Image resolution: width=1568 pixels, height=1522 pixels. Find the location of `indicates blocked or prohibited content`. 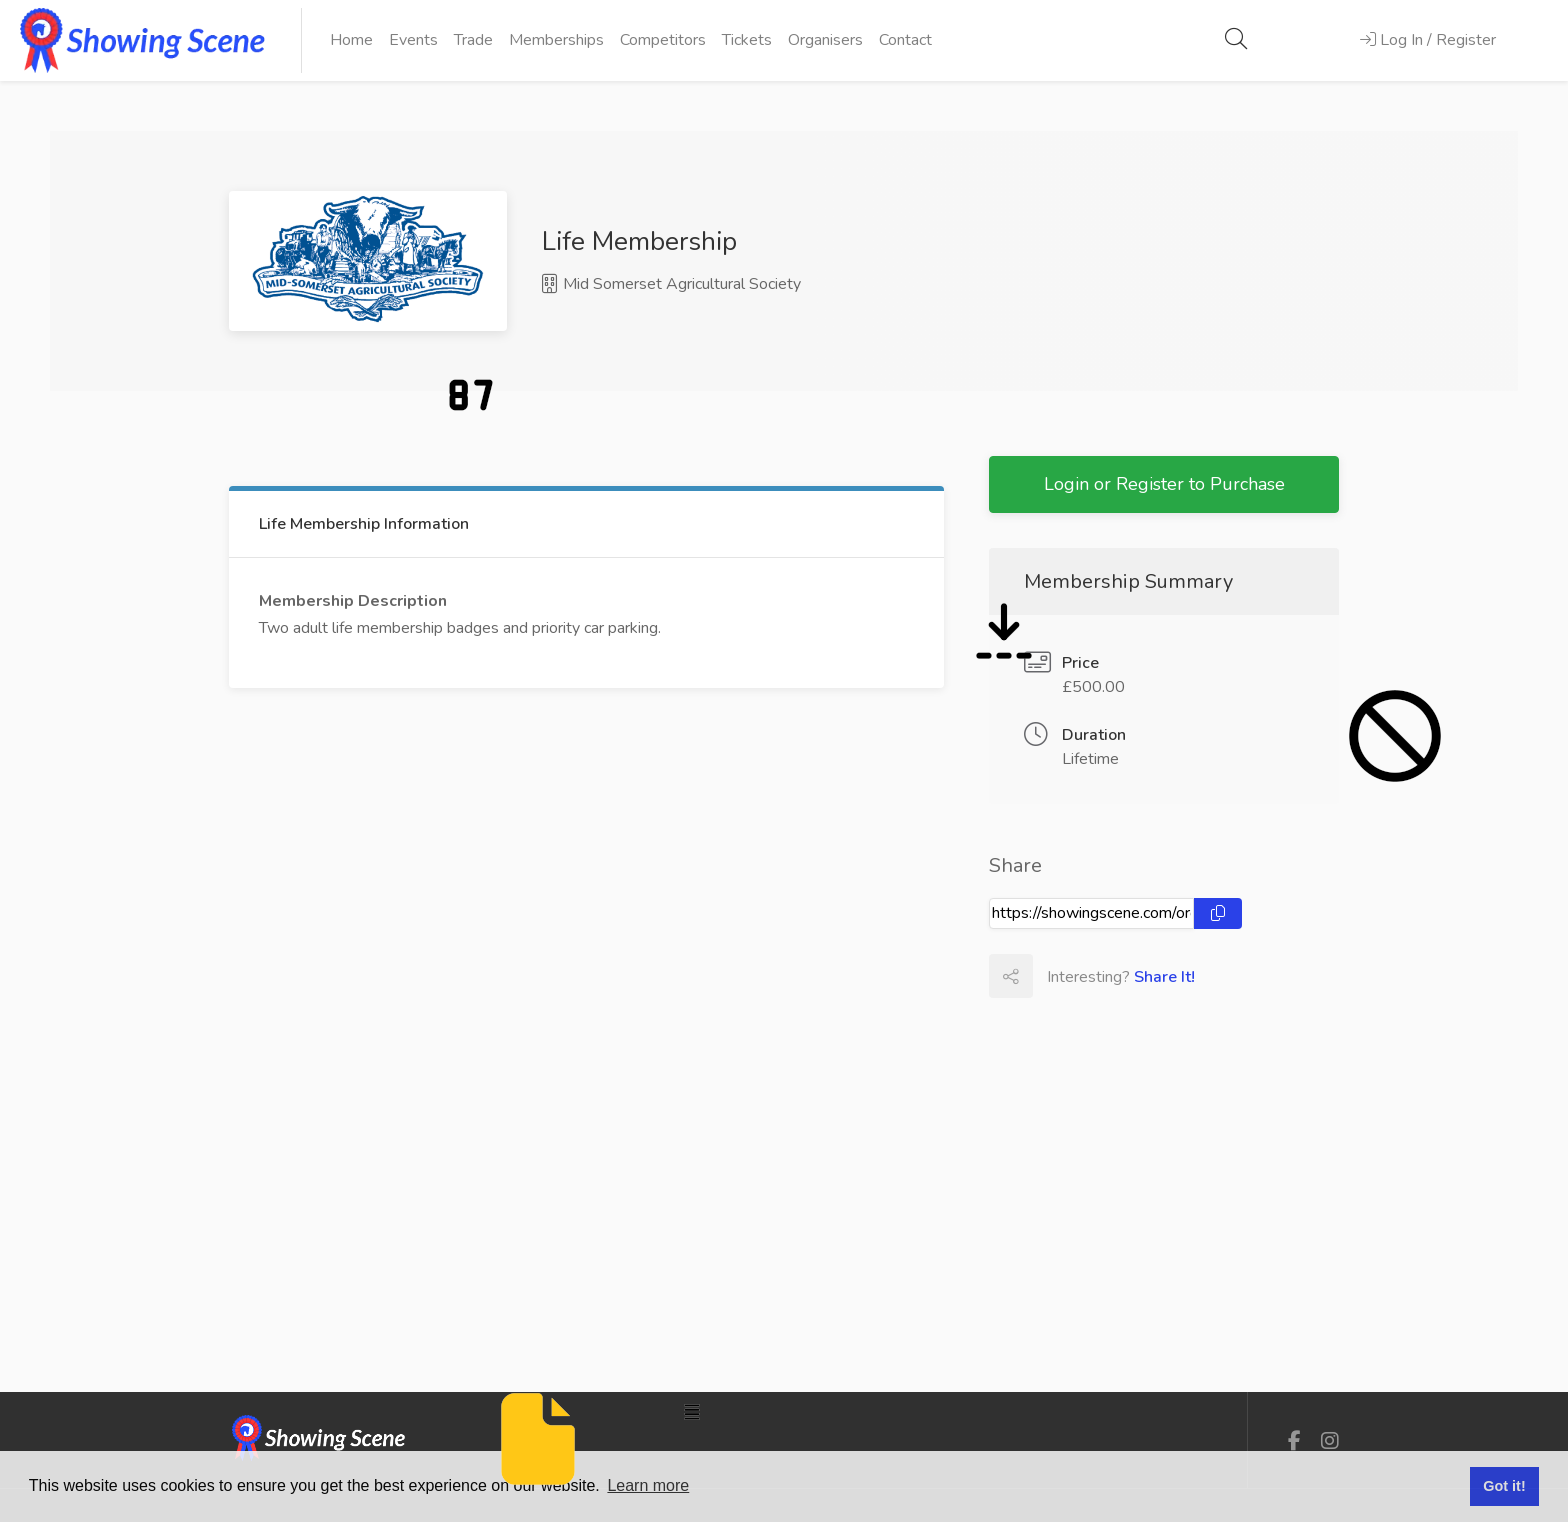

indicates blocked or prohibited content is located at coordinates (1395, 736).